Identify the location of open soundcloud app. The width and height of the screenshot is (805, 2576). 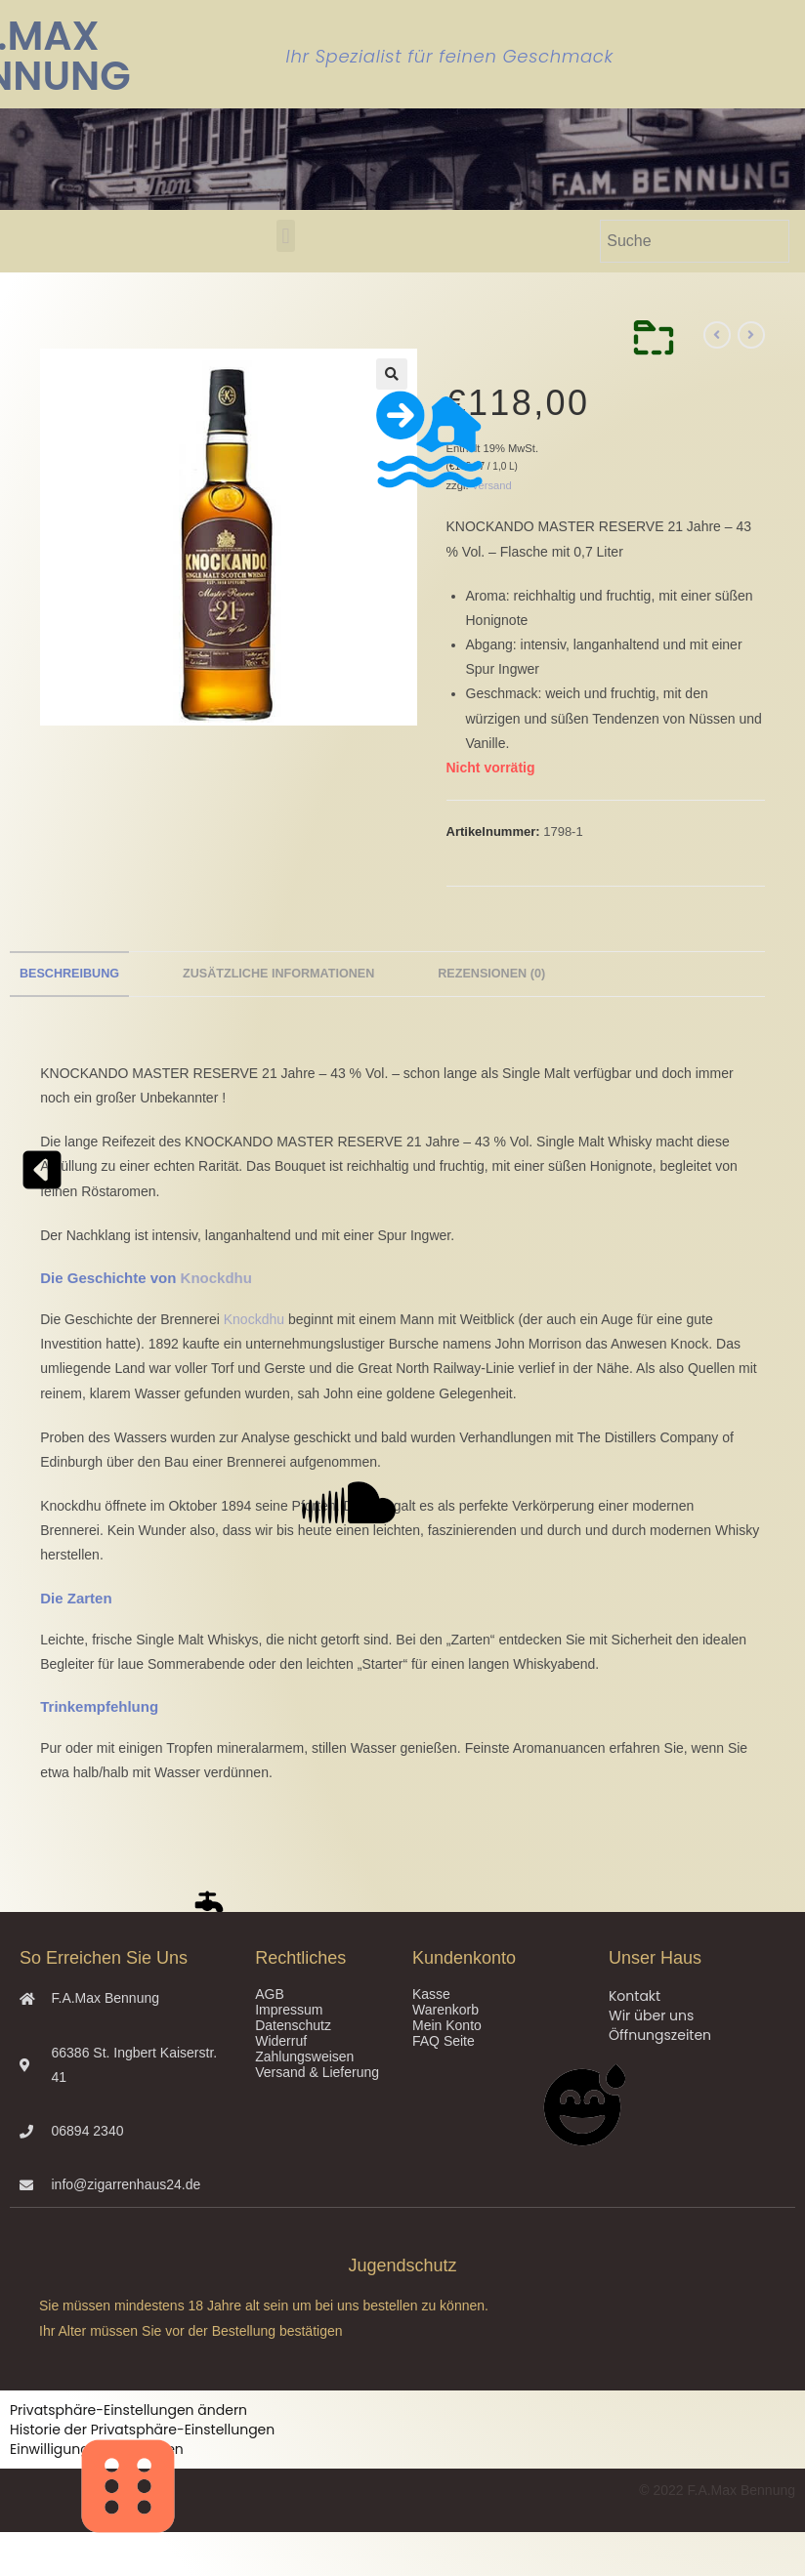
(349, 1505).